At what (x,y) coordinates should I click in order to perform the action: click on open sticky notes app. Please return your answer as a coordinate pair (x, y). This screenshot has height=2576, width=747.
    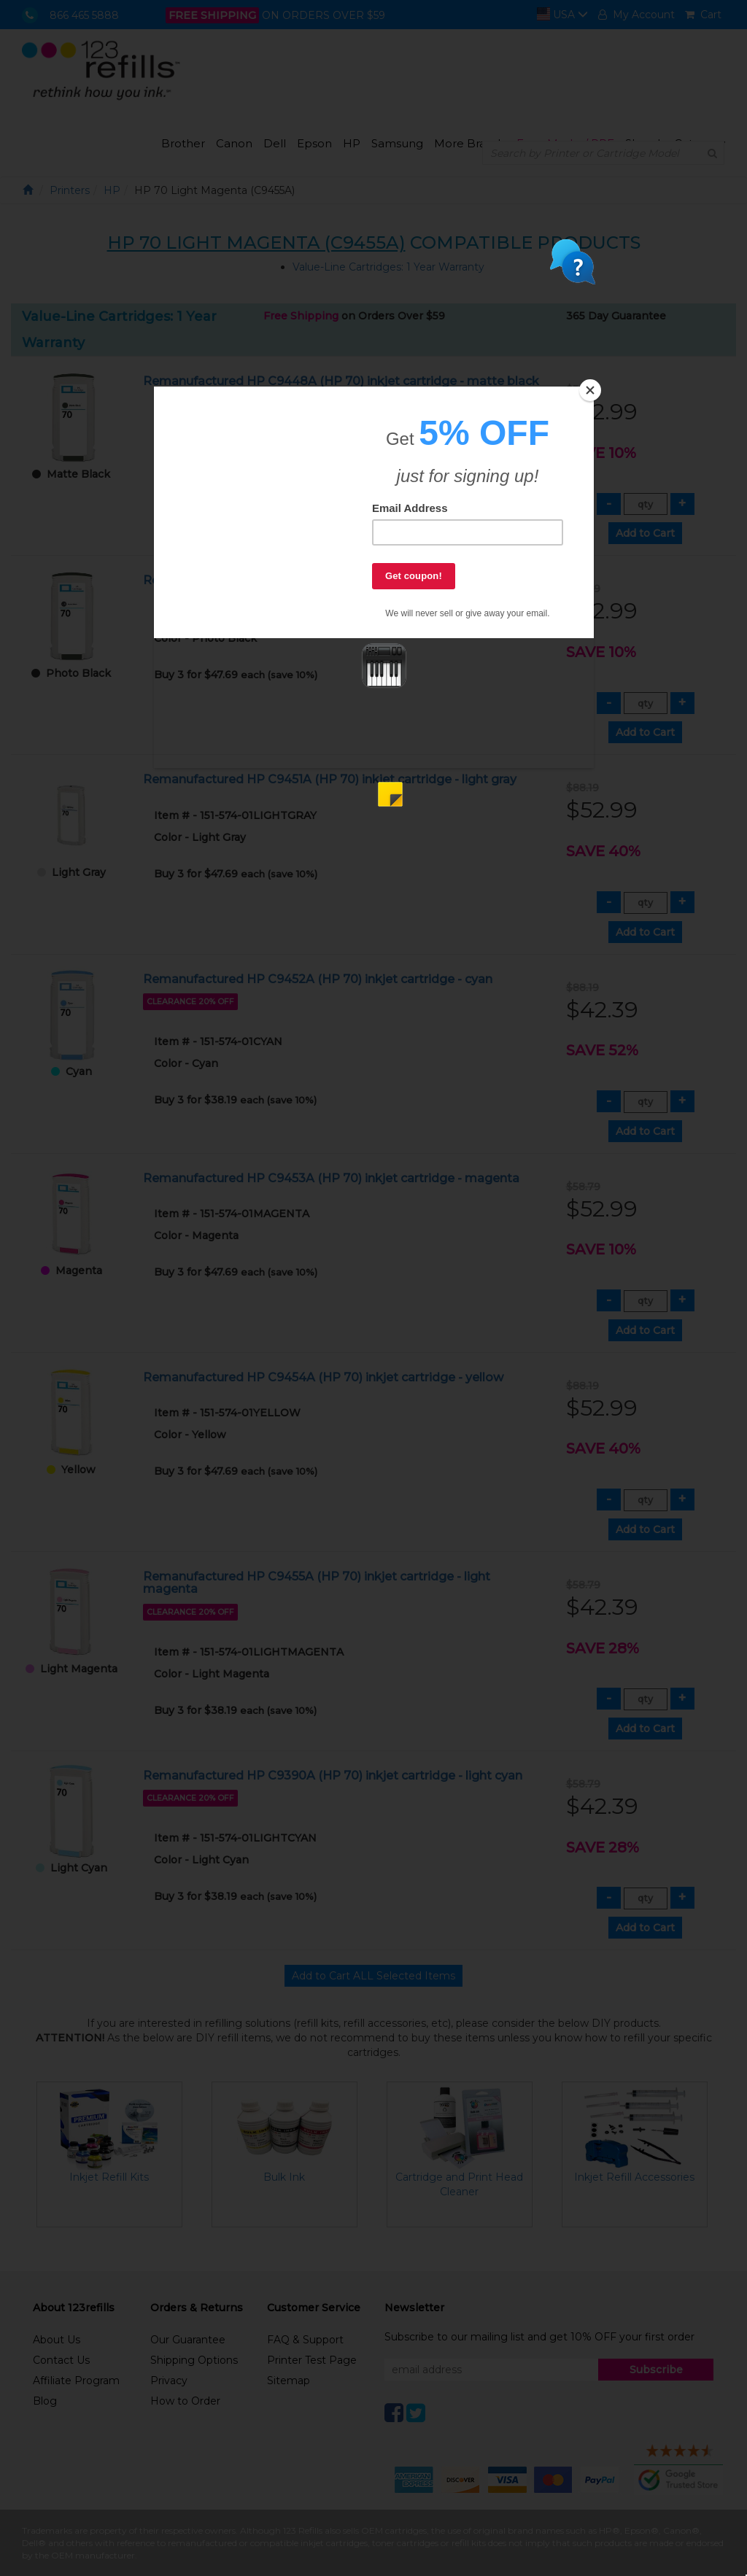
    Looking at the image, I should click on (390, 794).